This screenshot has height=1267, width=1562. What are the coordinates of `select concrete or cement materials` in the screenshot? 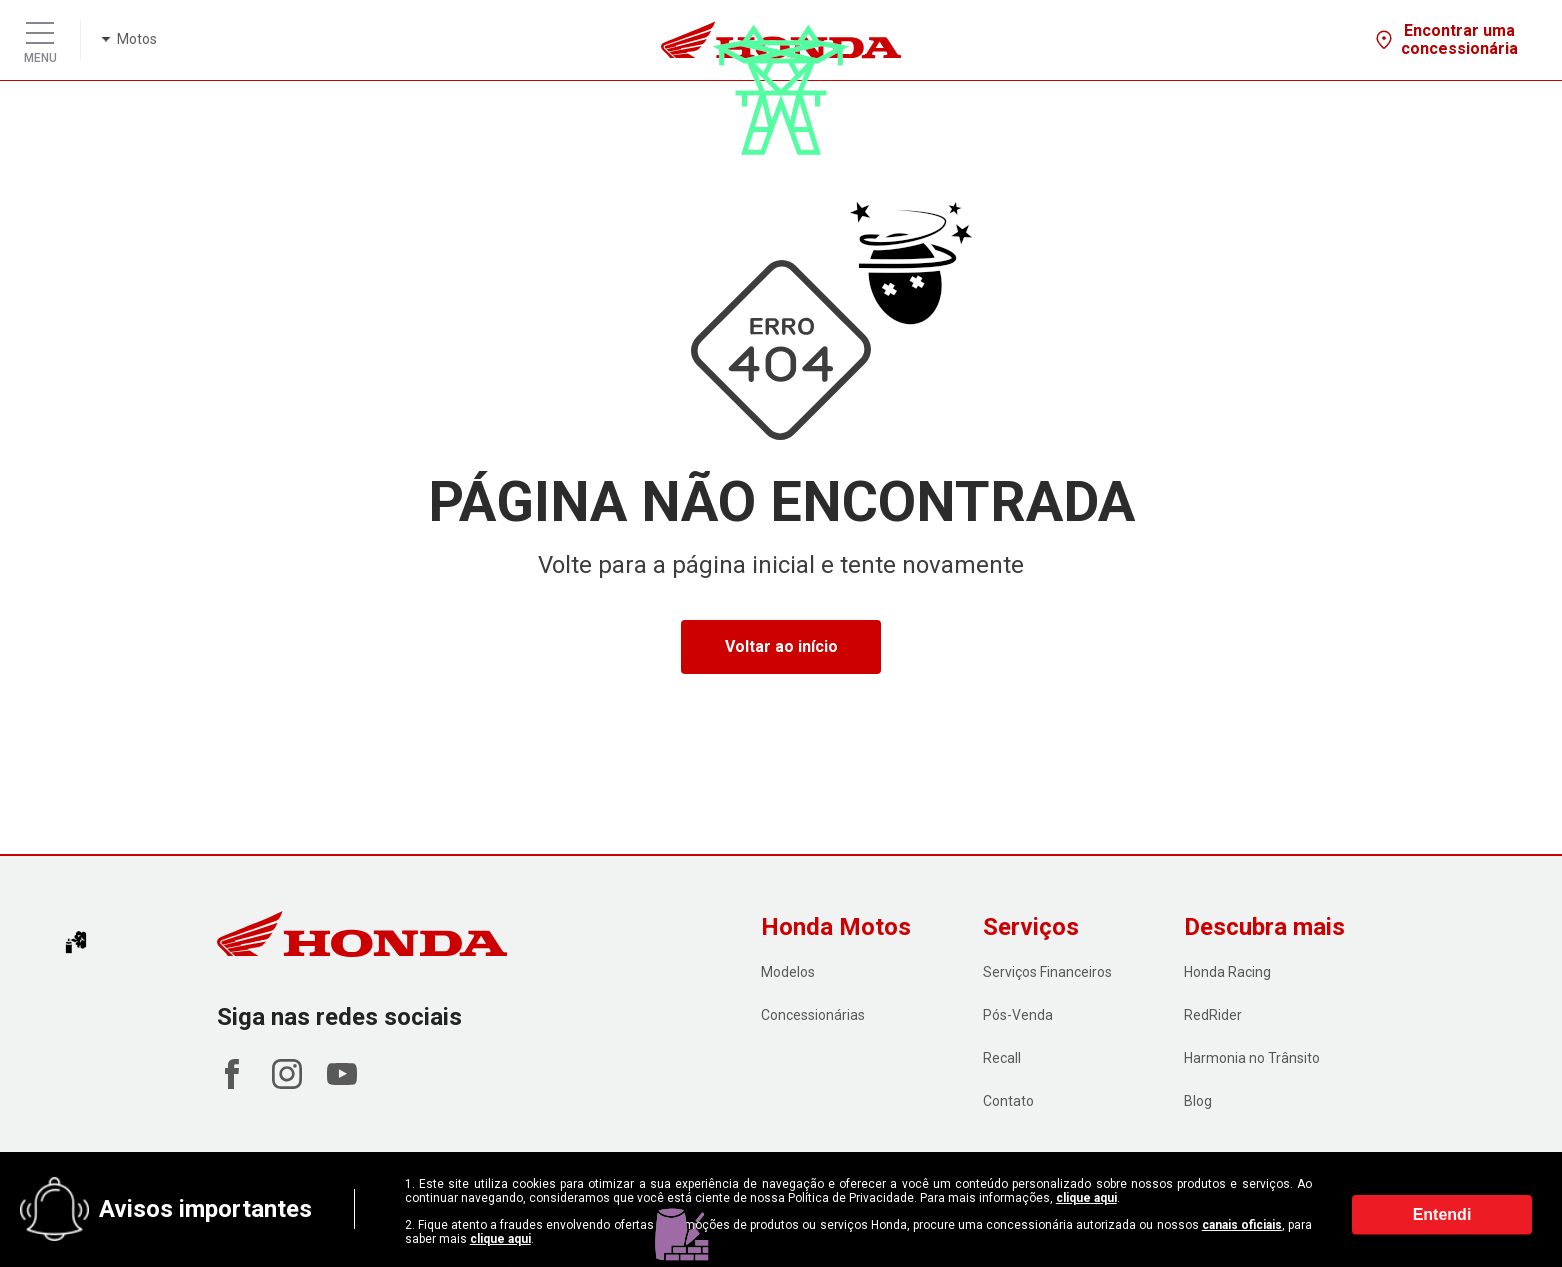 It's located at (681, 1233).